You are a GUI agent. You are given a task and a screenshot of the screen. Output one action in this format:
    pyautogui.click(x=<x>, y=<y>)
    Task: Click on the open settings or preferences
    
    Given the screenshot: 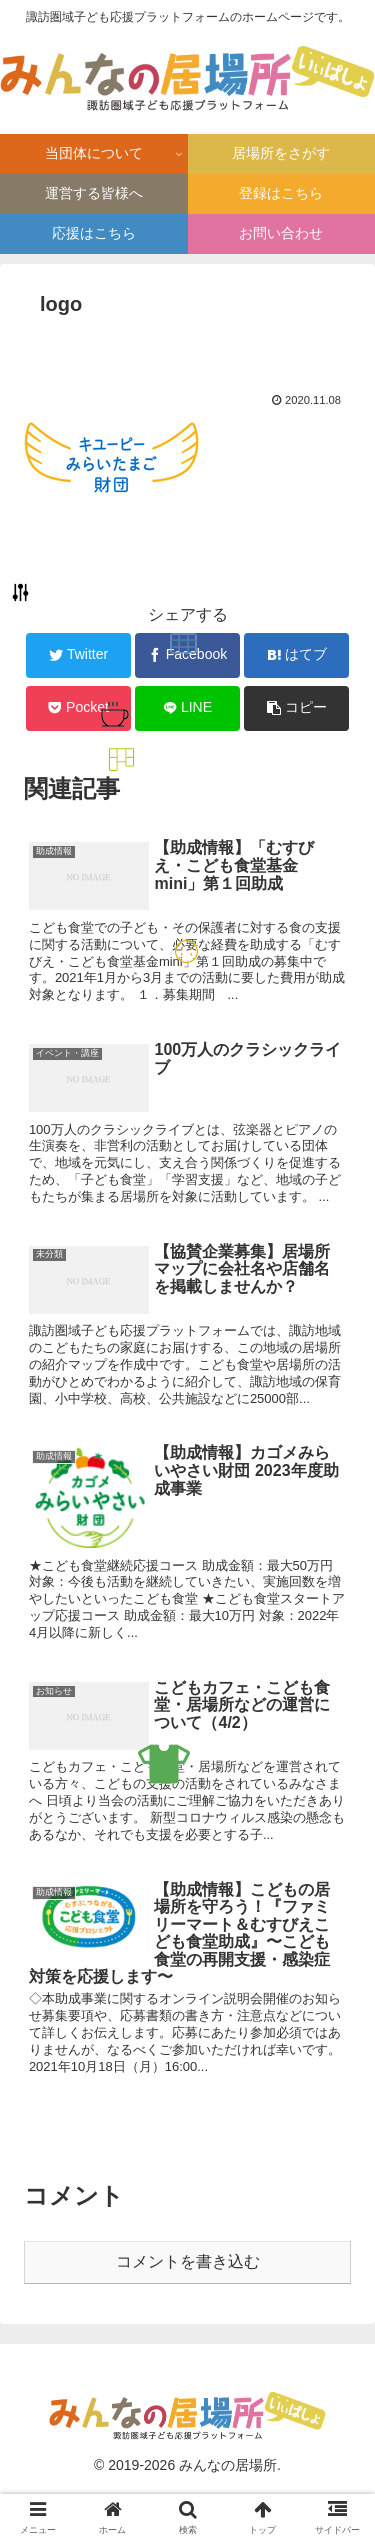 What is the action you would take?
    pyautogui.click(x=20, y=592)
    